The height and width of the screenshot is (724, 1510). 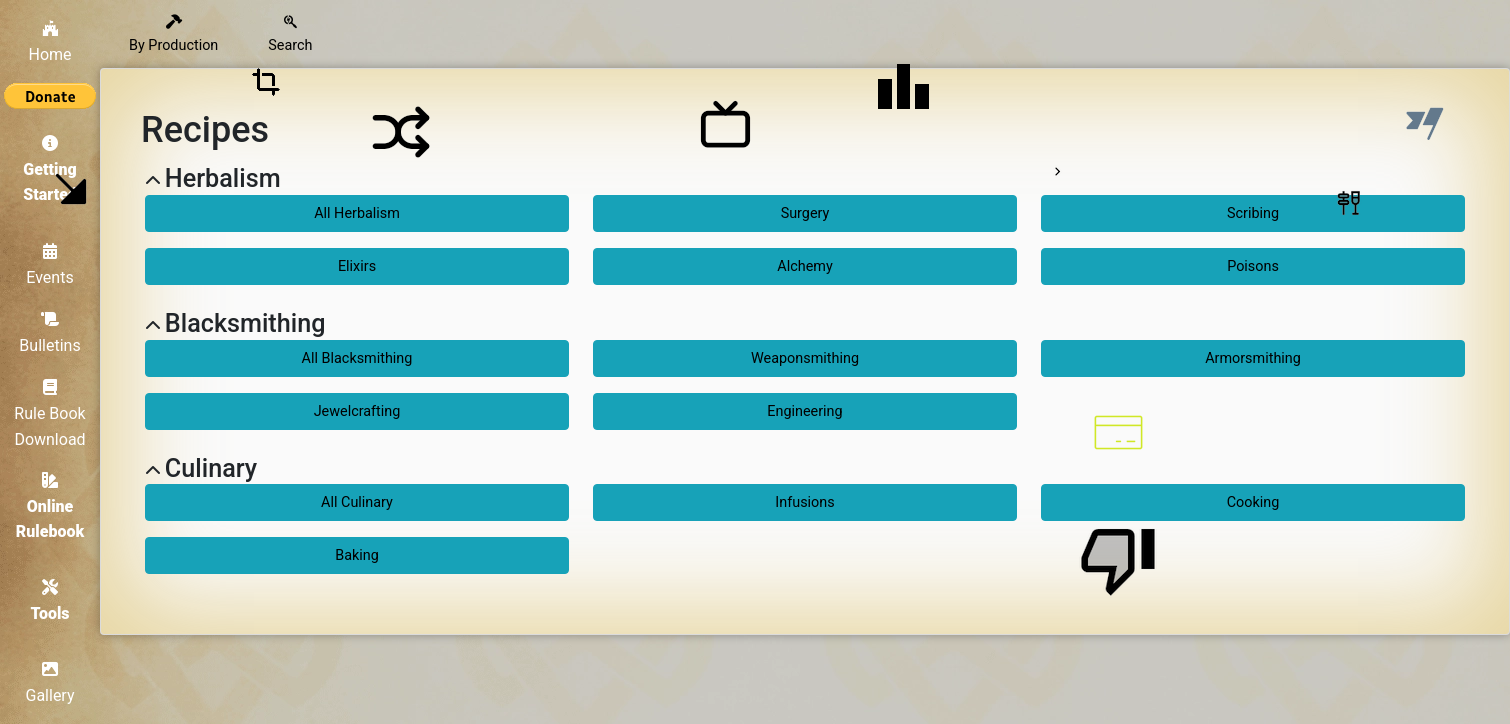 I want to click on navigate to the next item or screen, so click(x=1057, y=171).